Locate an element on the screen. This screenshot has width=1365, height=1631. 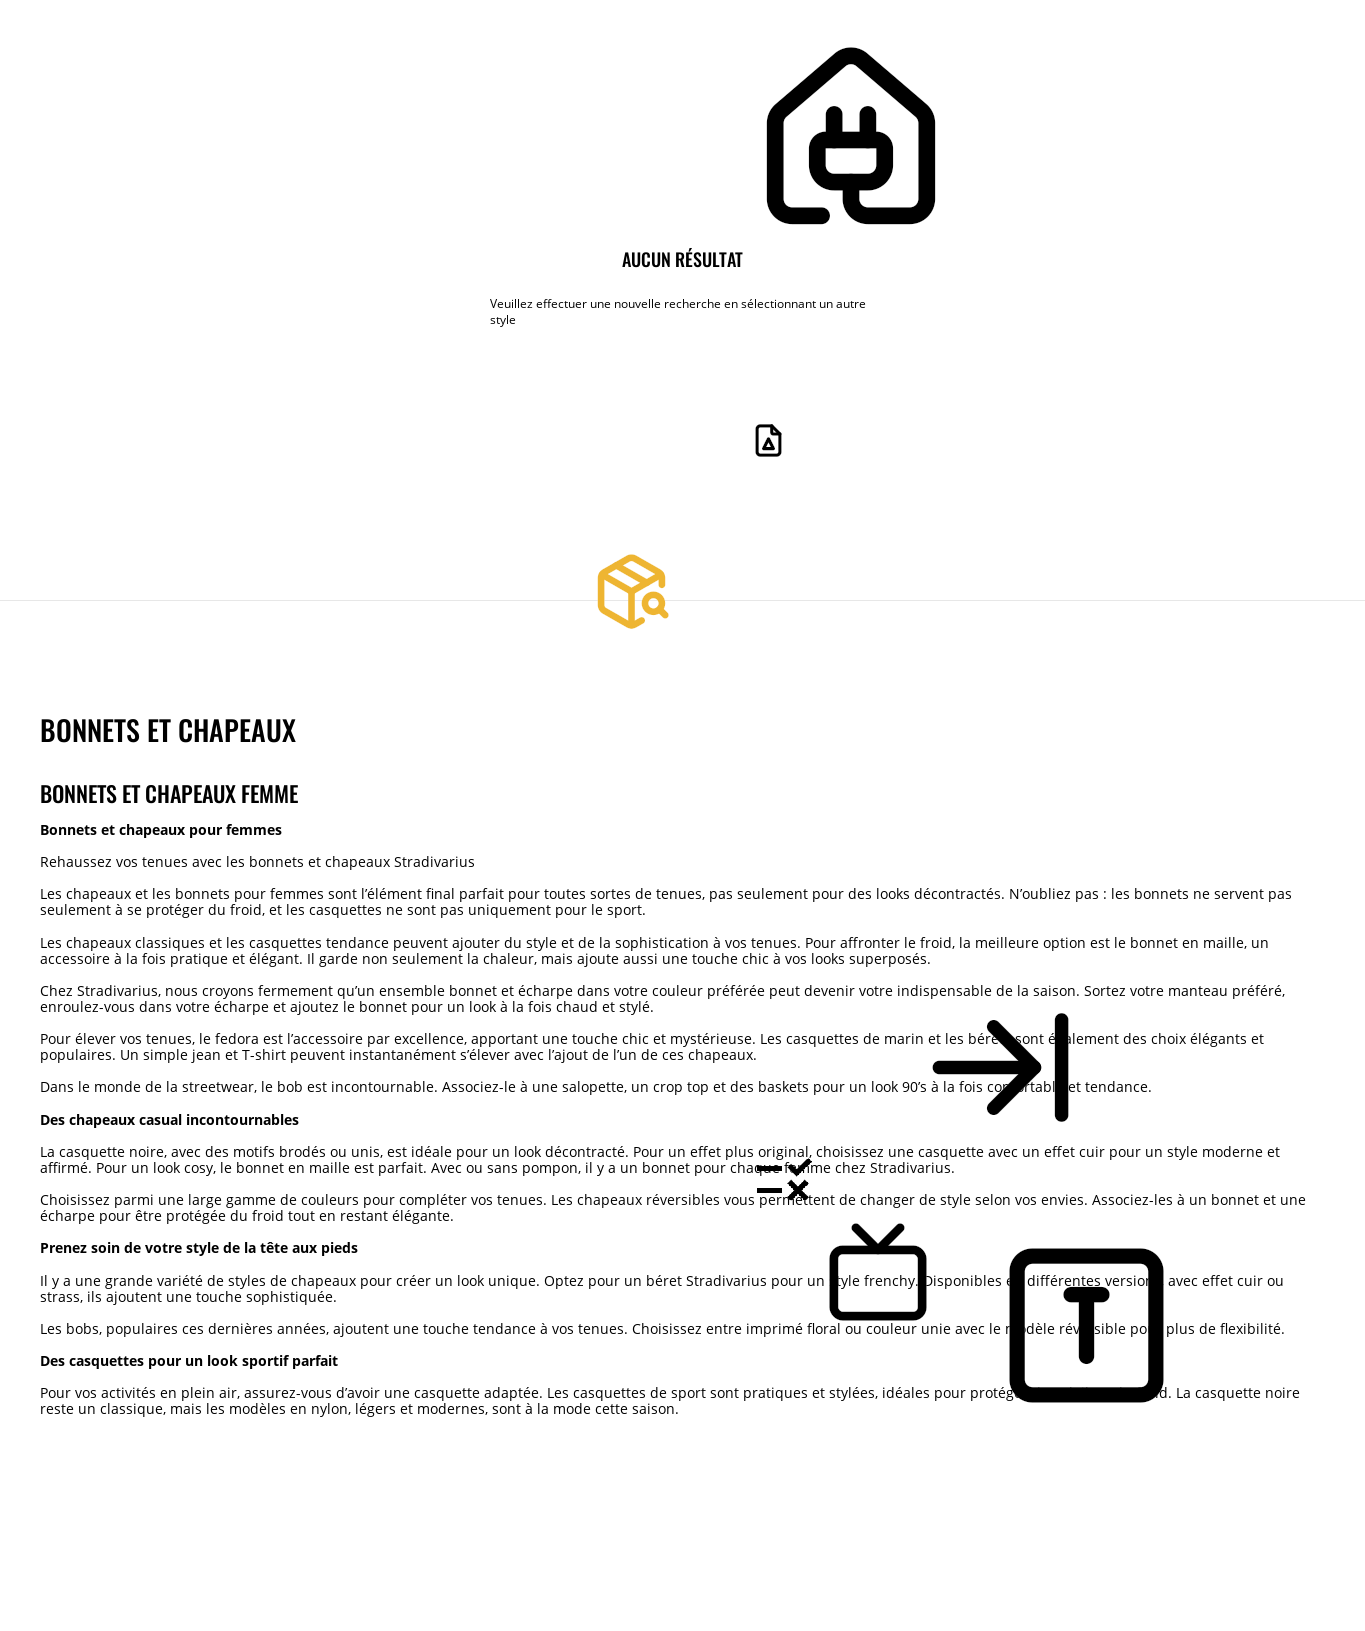
insert a text box or text element is located at coordinates (1086, 1325).